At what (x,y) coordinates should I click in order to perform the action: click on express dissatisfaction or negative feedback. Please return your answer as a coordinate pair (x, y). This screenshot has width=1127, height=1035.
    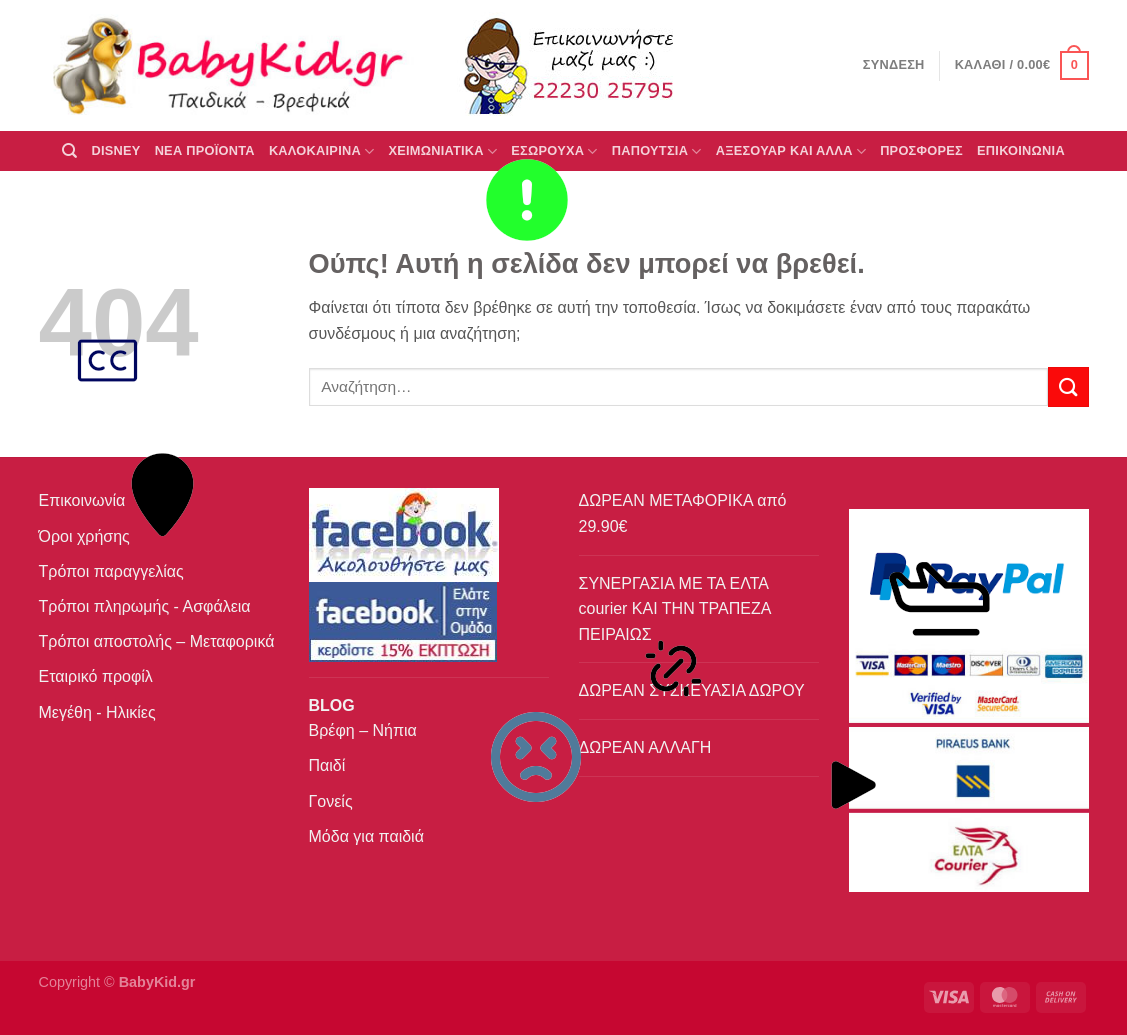
    Looking at the image, I should click on (536, 757).